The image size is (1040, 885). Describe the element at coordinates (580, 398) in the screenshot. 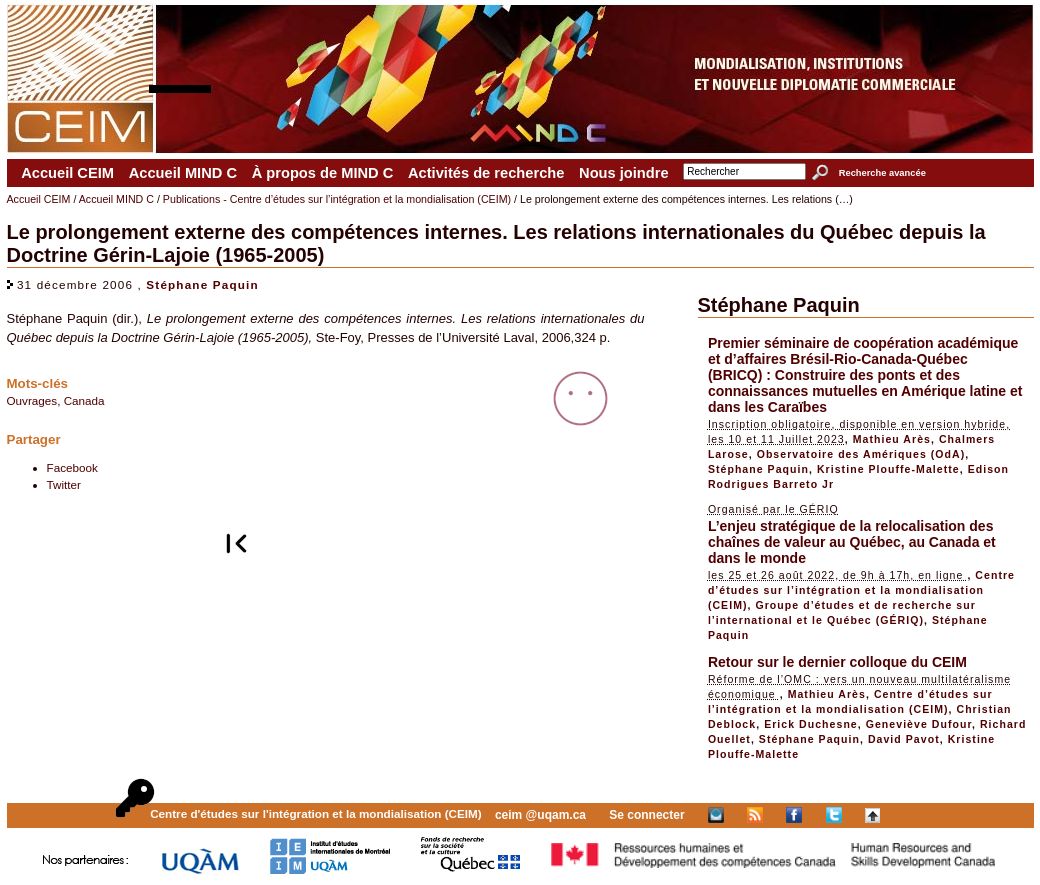

I see `indicates neutral or no reaction` at that location.